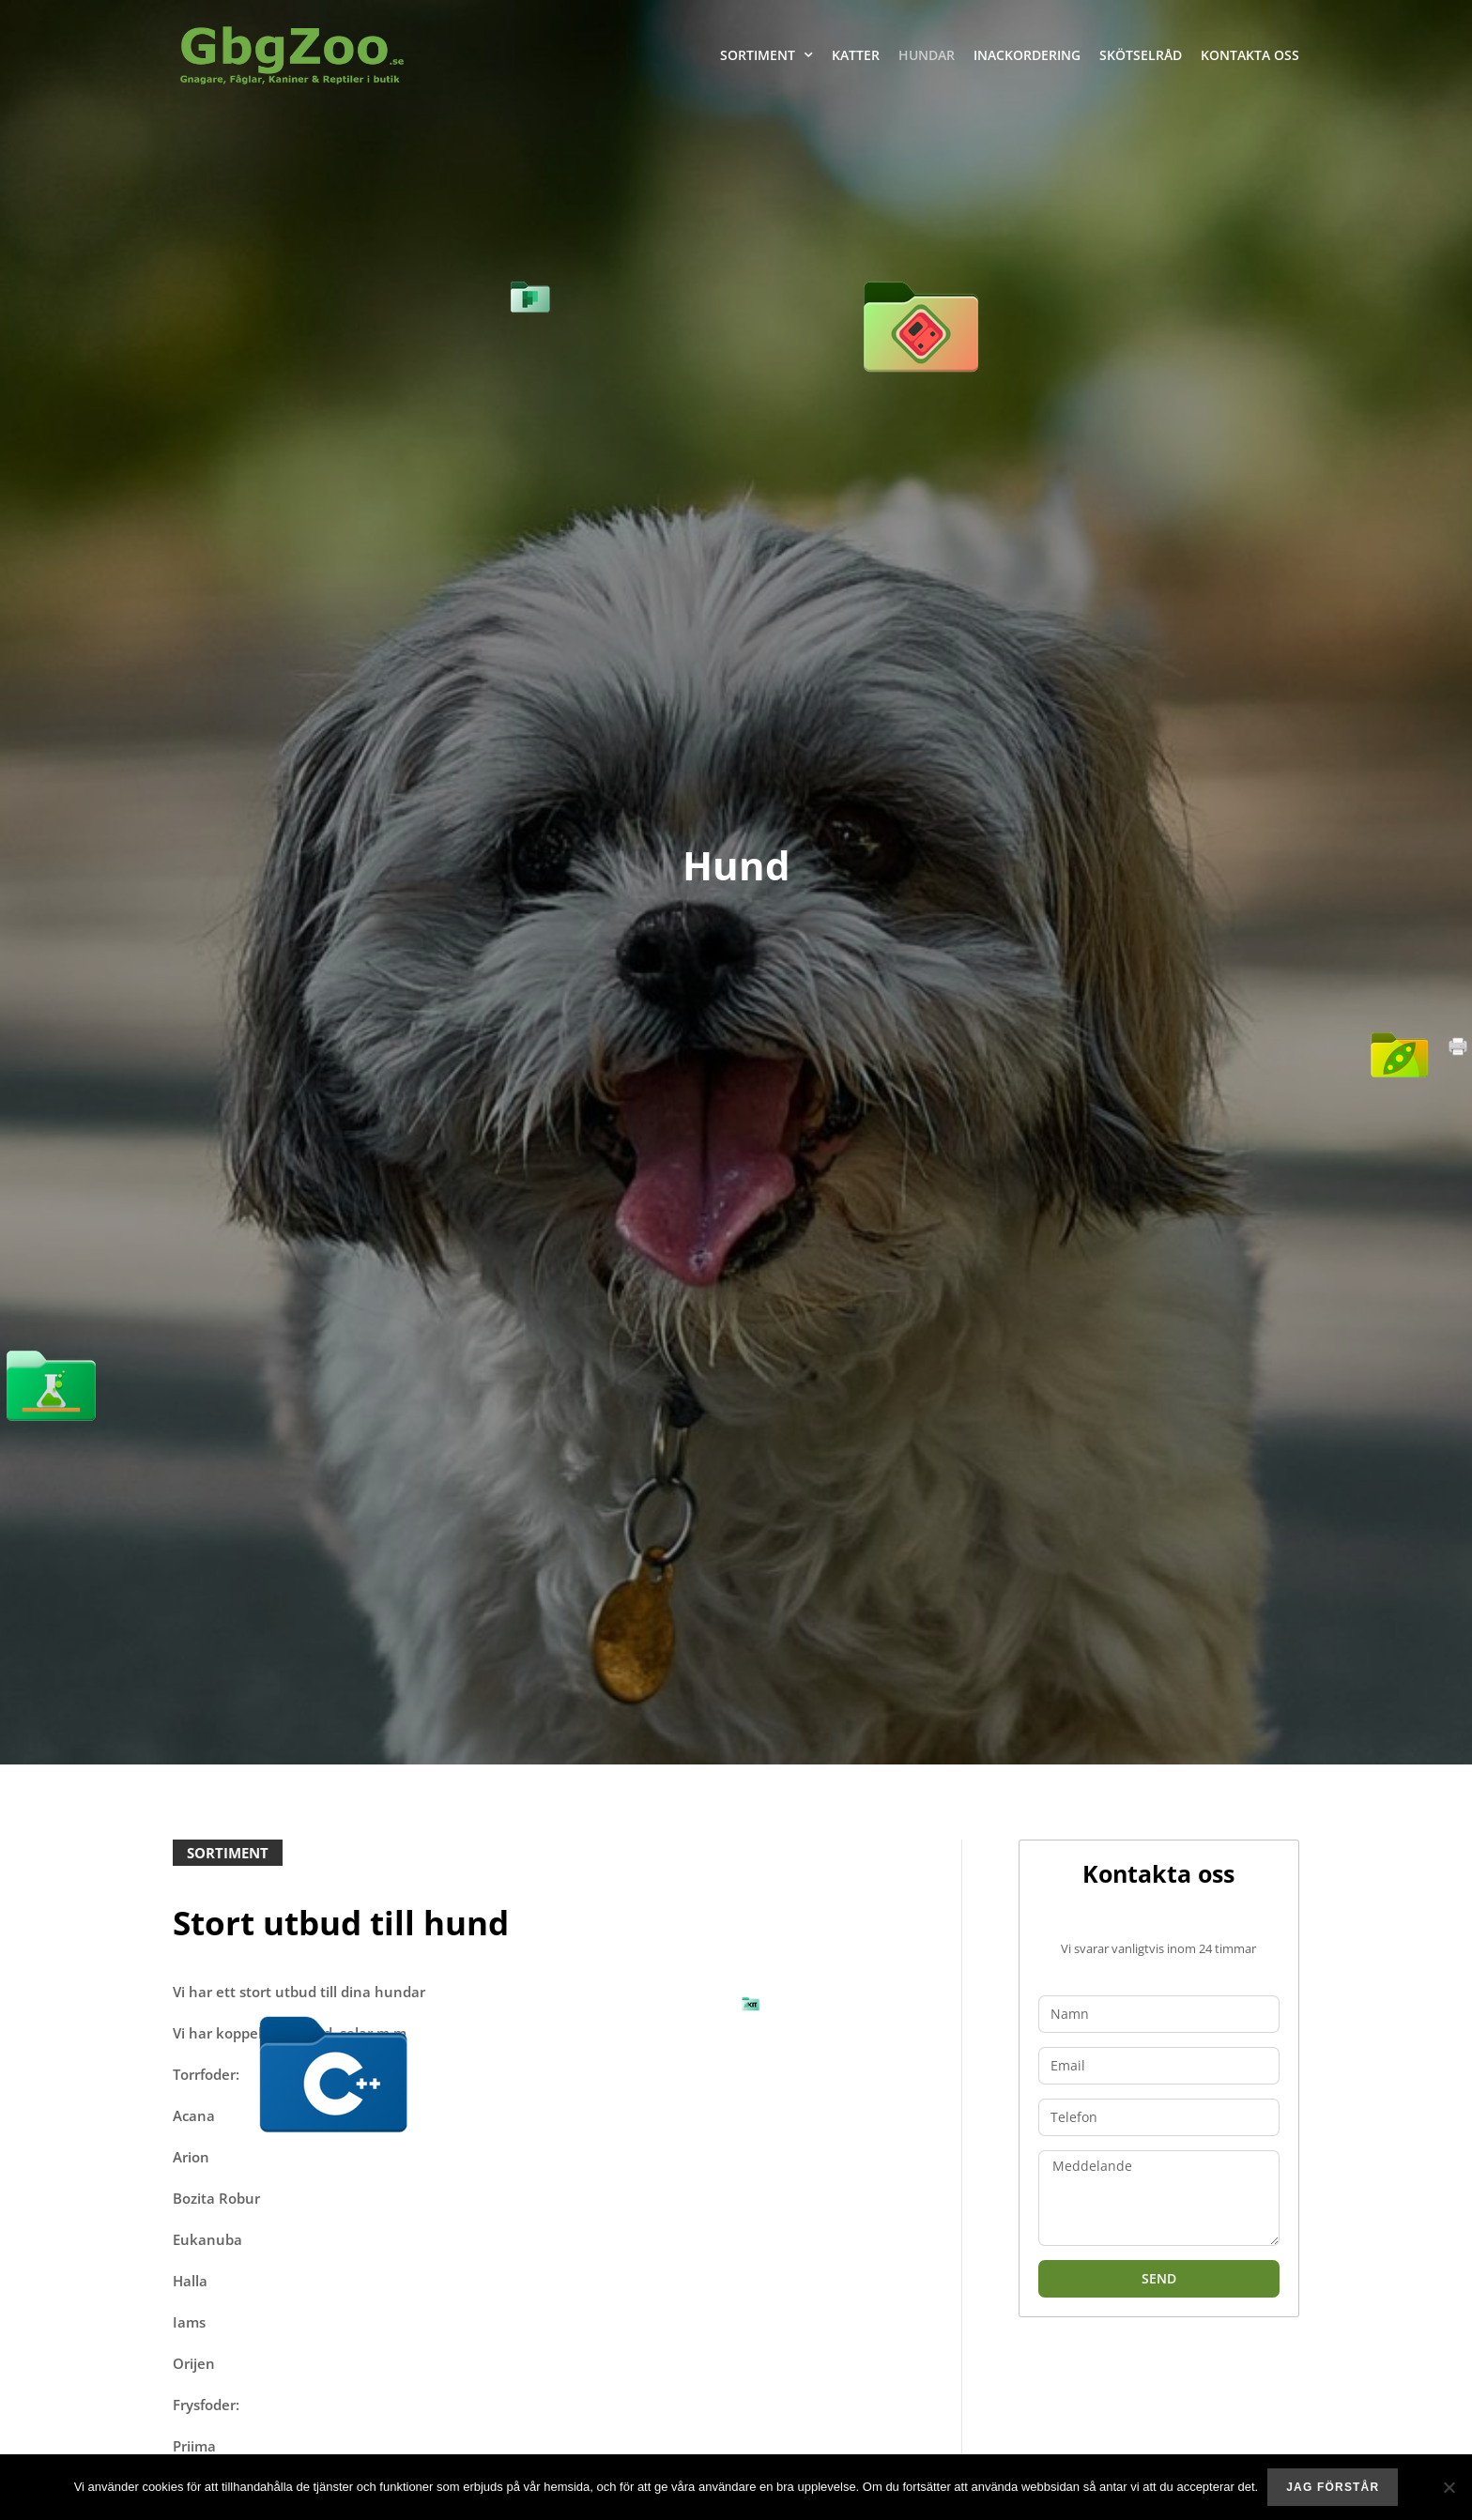  Describe the element at coordinates (1399, 1056) in the screenshot. I see `open peazip compressed files folder` at that location.